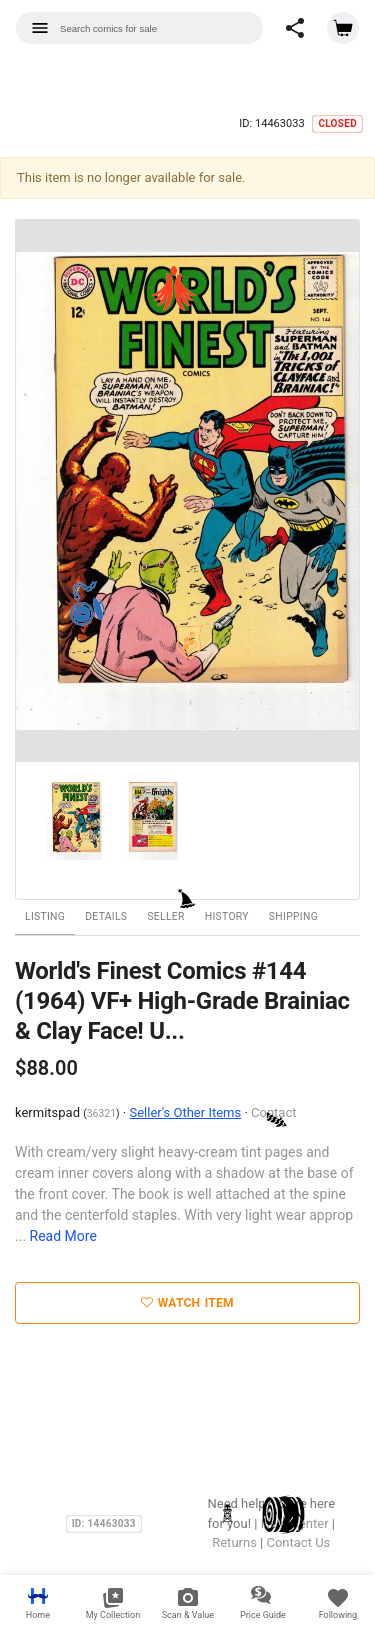  Describe the element at coordinates (186, 898) in the screenshot. I see `holiday or christmas-themed content` at that location.